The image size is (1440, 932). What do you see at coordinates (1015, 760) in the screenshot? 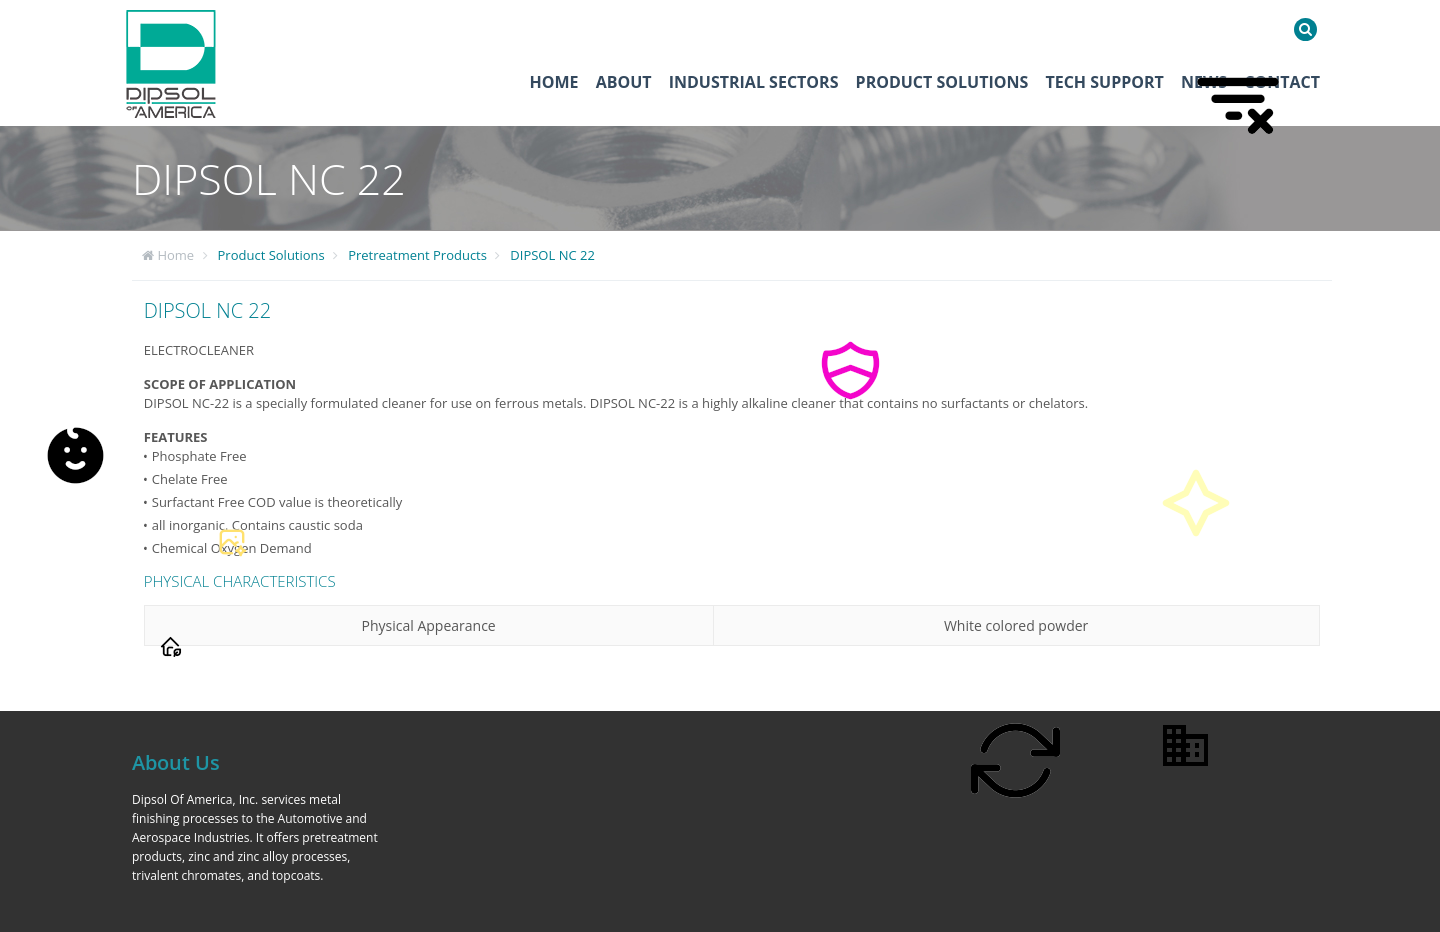
I see `refresh or reload content` at bounding box center [1015, 760].